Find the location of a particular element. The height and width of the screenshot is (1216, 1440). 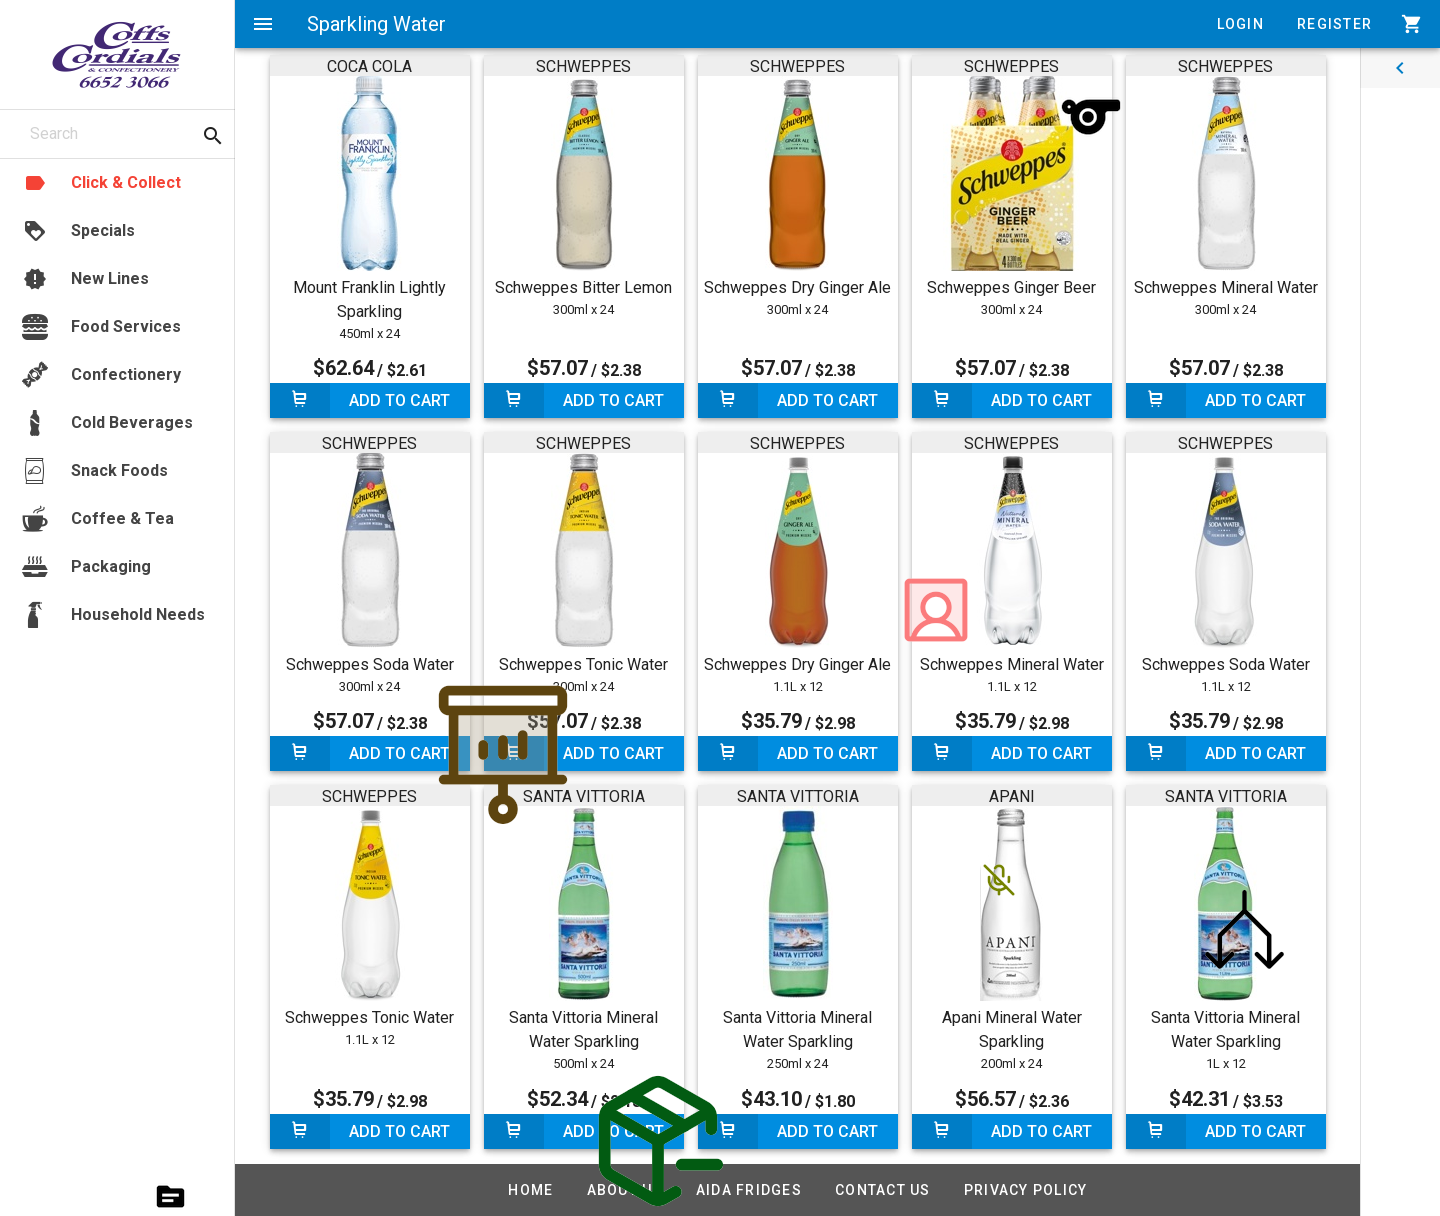

view presentation with chart data is located at coordinates (503, 745).